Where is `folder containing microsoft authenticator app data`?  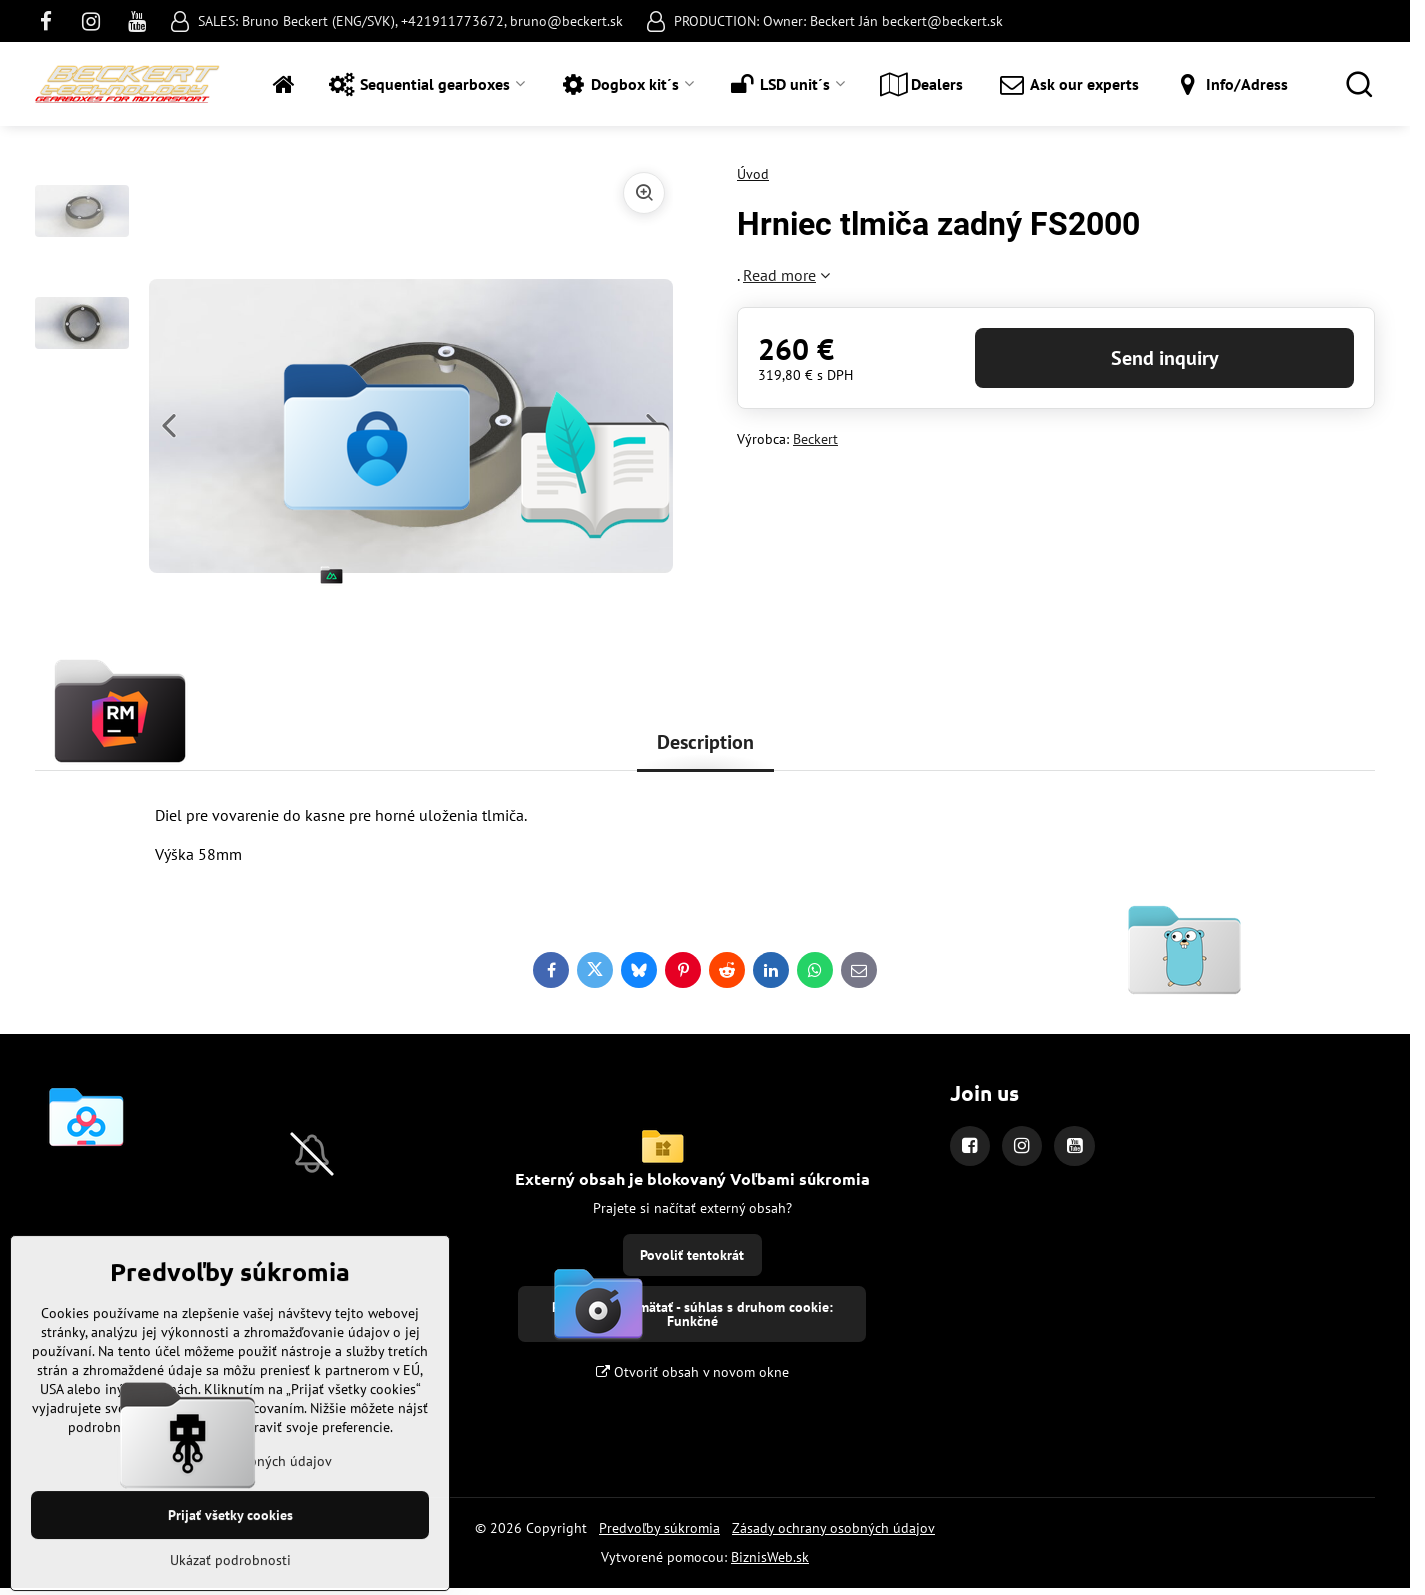 folder containing microsoft authenticator app data is located at coordinates (376, 442).